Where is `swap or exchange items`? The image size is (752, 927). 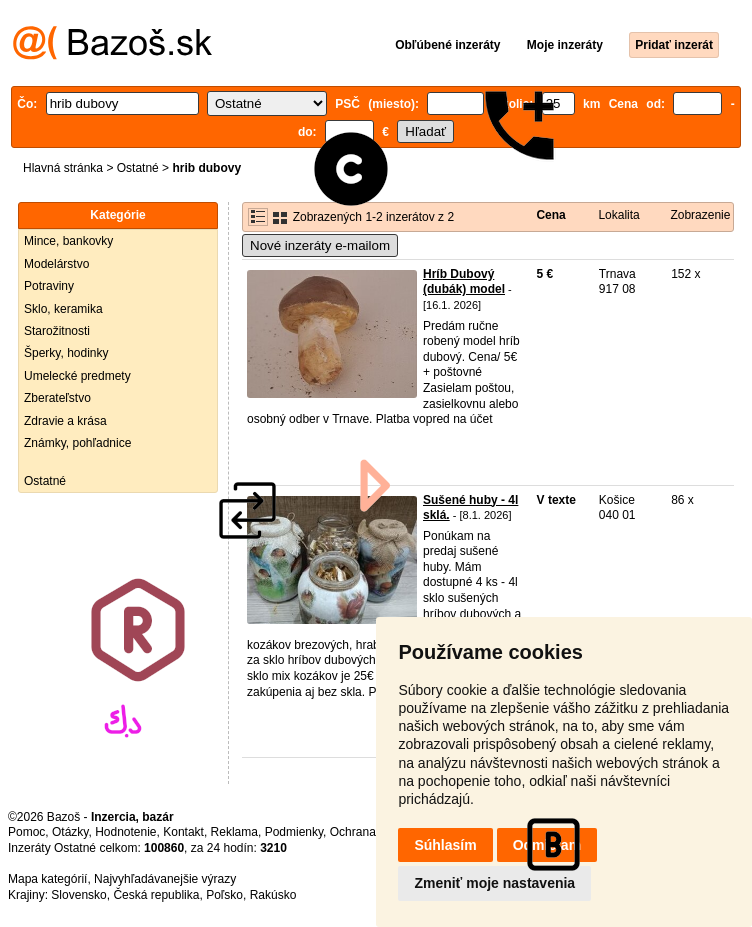 swap or exchange items is located at coordinates (247, 510).